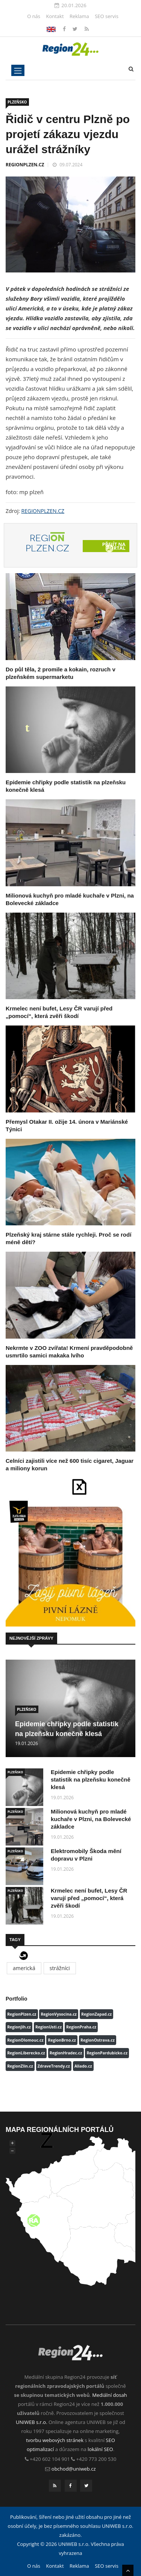 This screenshot has width=141, height=2576. I want to click on open the Songkick app, so click(109, 548).